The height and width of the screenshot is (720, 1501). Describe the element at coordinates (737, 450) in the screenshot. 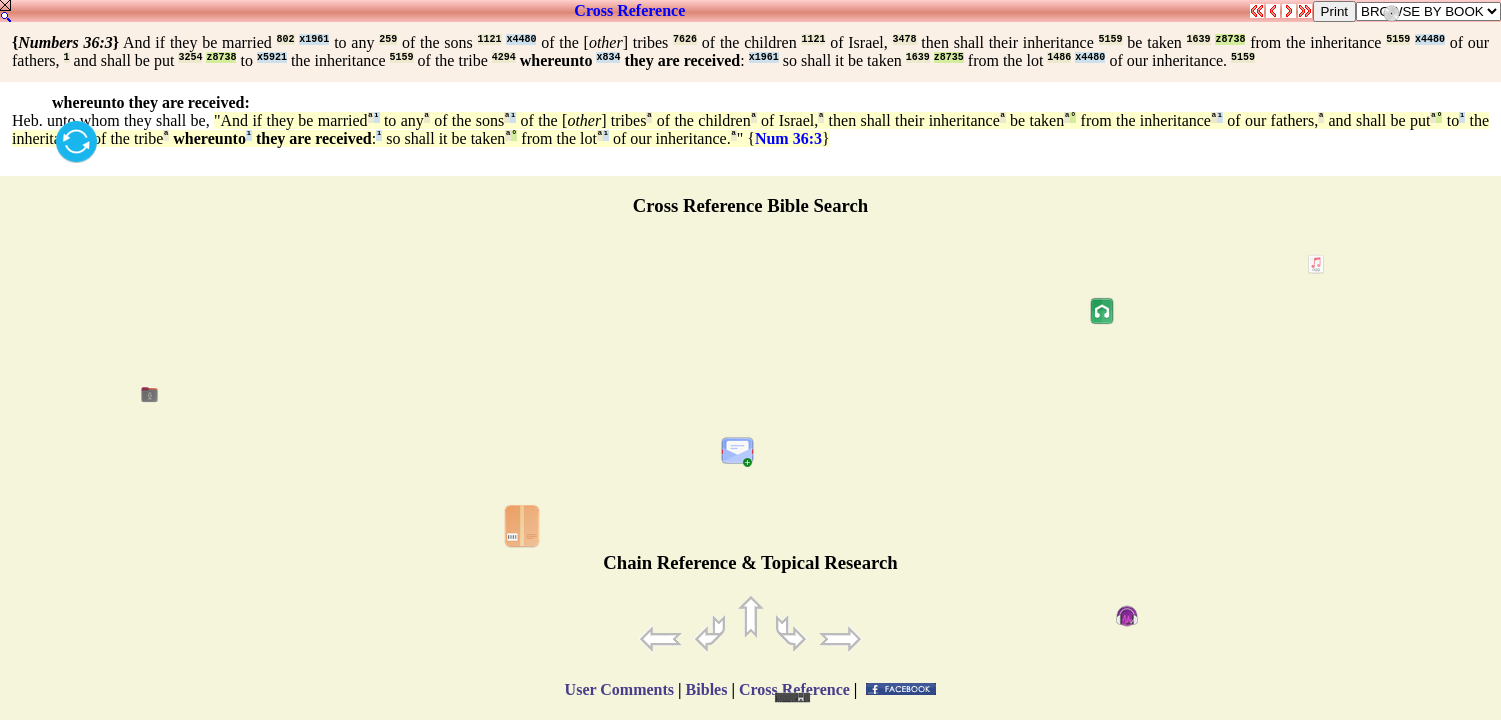

I see `compose a new email message` at that location.